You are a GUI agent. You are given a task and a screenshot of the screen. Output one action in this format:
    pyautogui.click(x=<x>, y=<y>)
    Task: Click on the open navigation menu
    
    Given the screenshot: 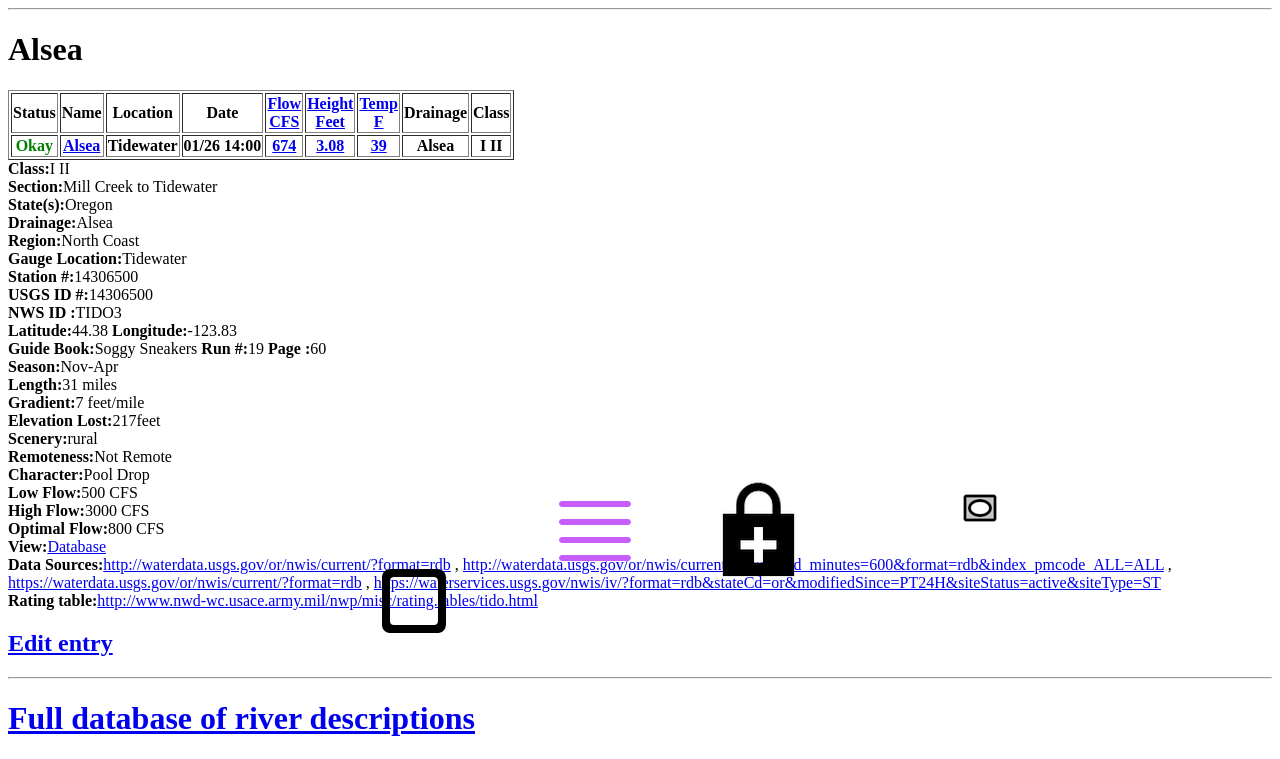 What is the action you would take?
    pyautogui.click(x=595, y=531)
    